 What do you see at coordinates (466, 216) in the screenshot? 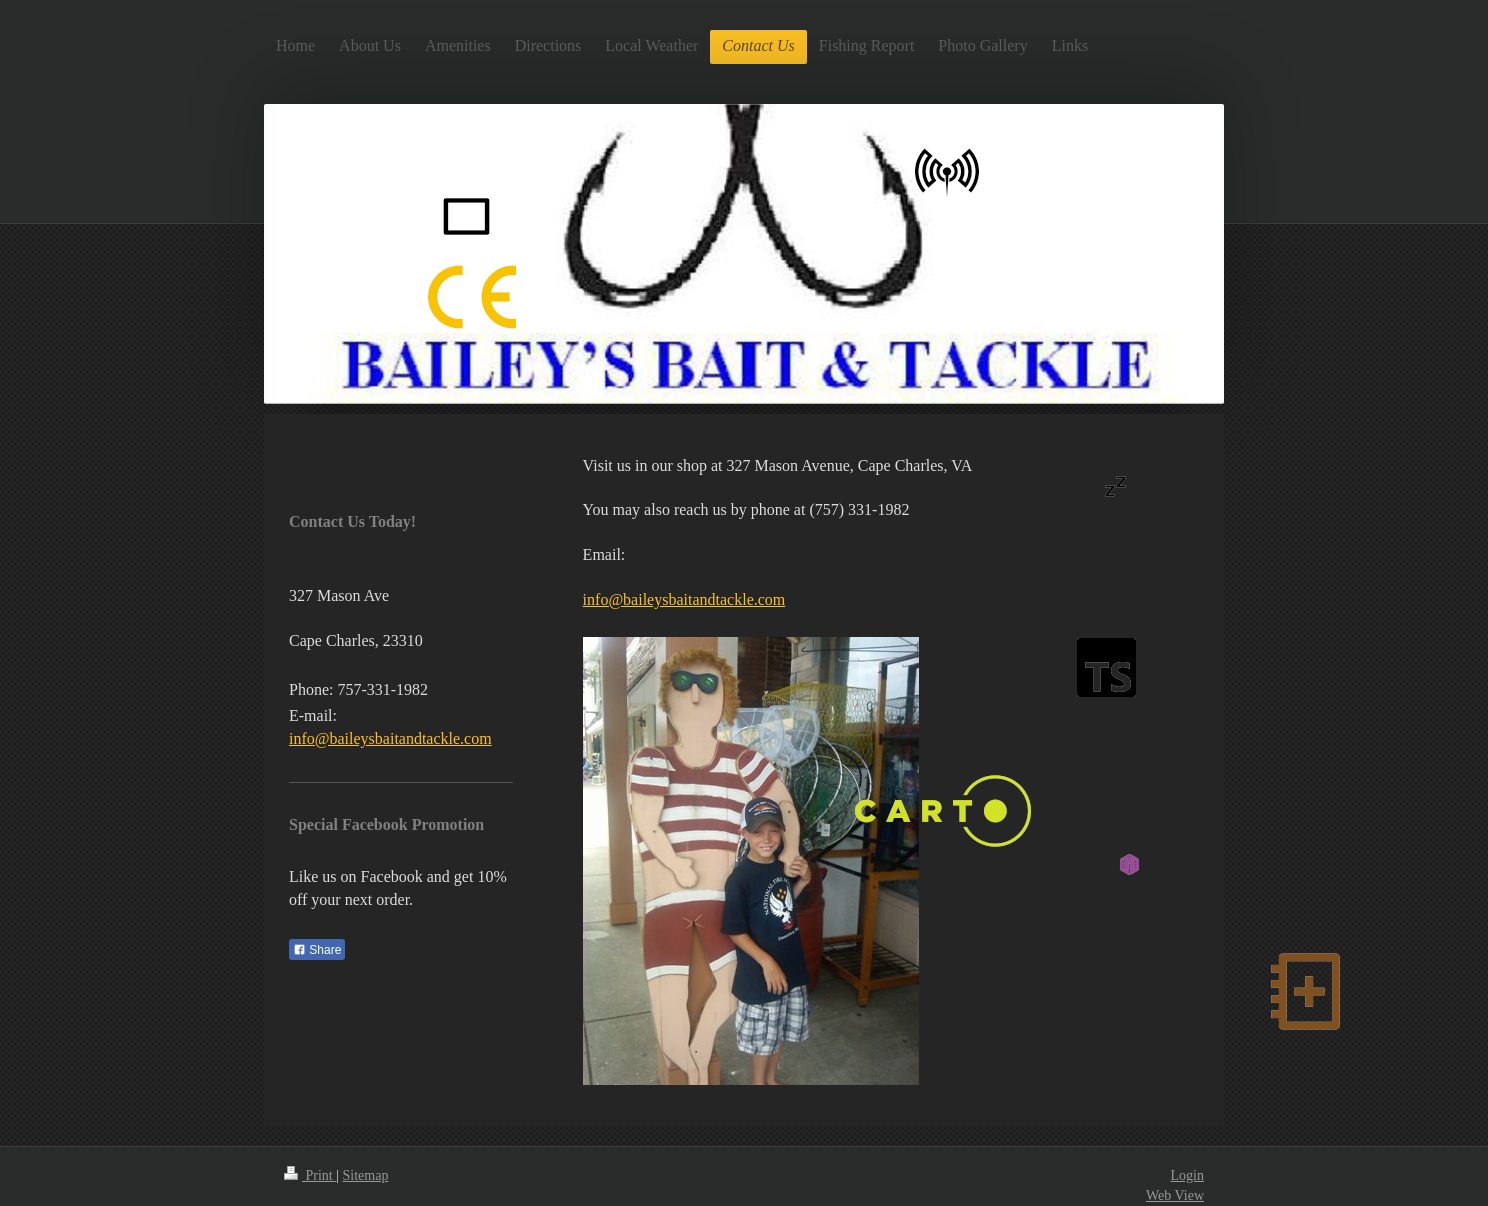
I see `draw a rectangle shape` at bounding box center [466, 216].